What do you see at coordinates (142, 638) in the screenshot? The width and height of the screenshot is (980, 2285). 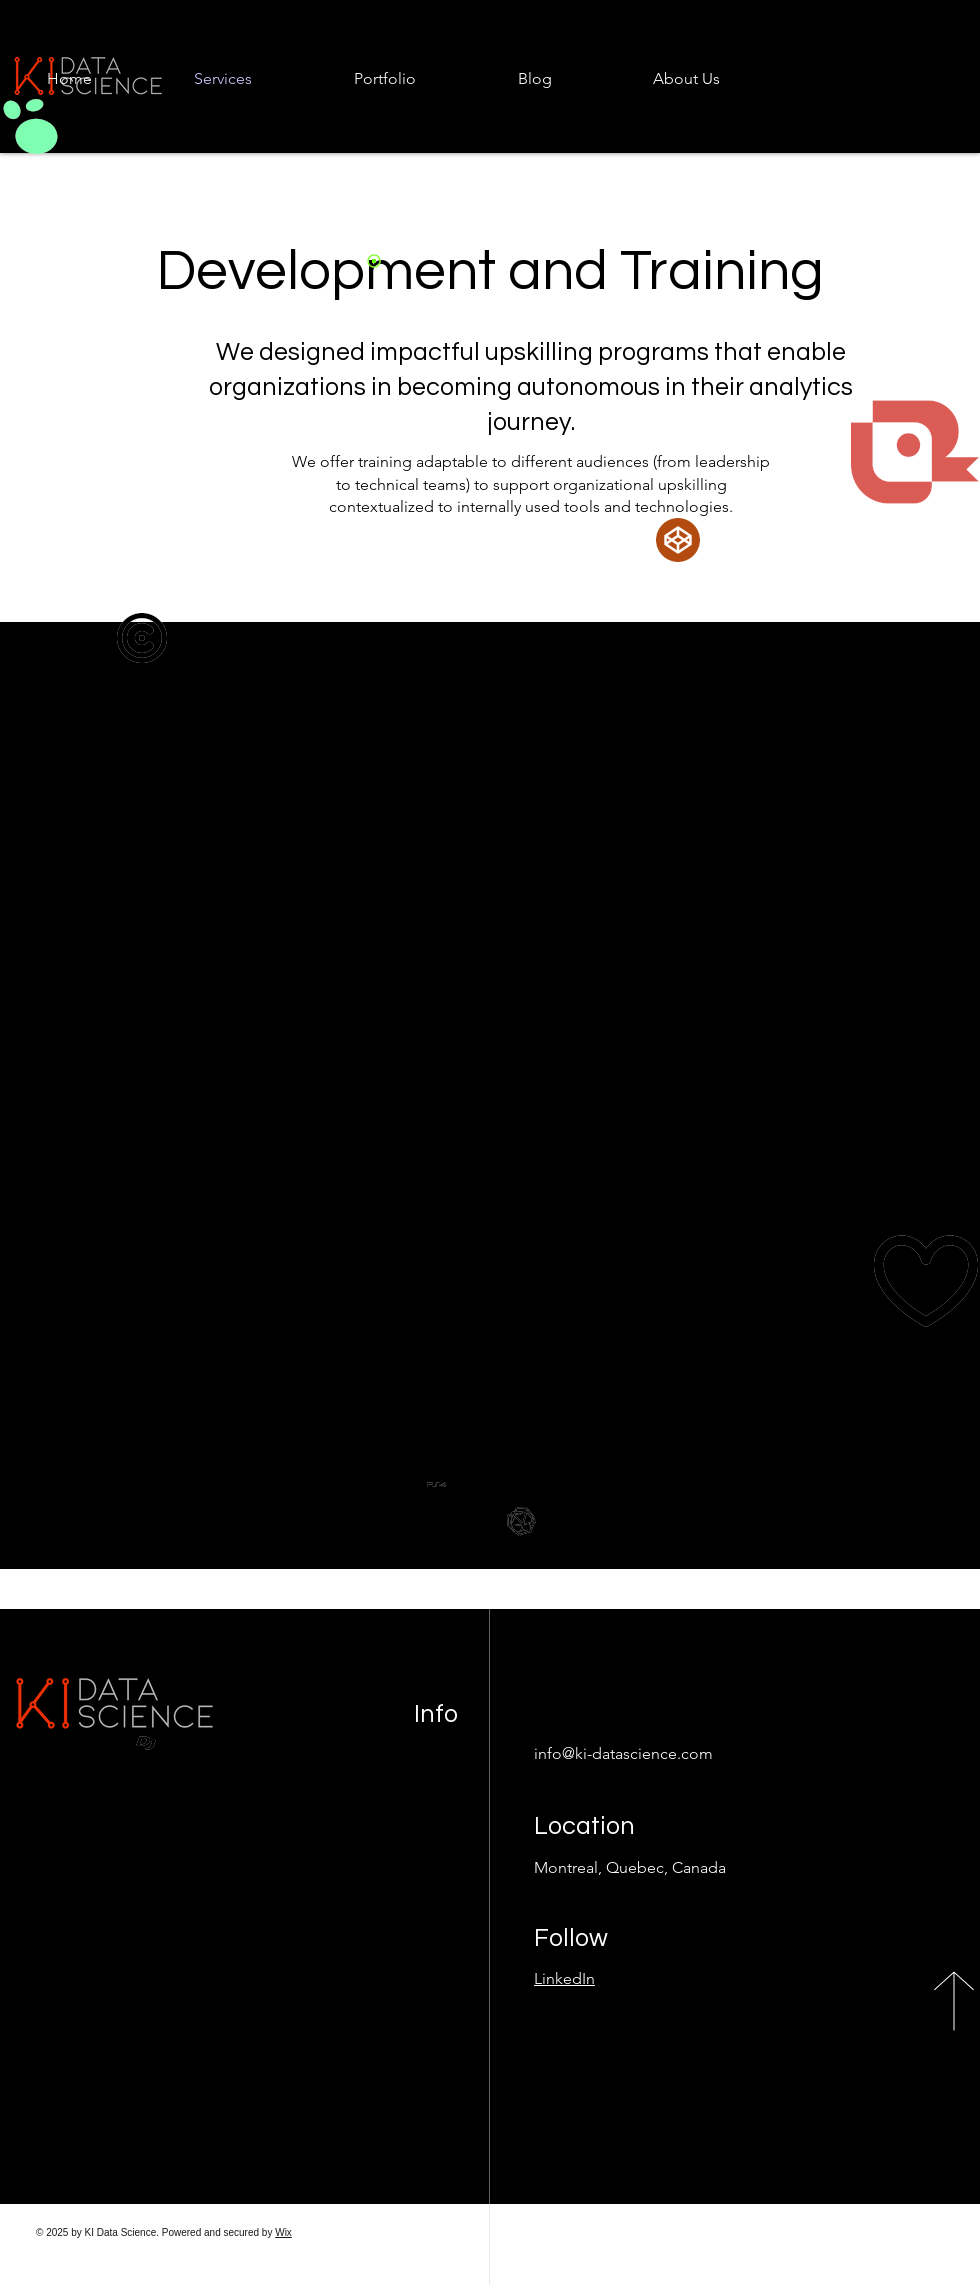 I see `open the Continente app or website` at bounding box center [142, 638].